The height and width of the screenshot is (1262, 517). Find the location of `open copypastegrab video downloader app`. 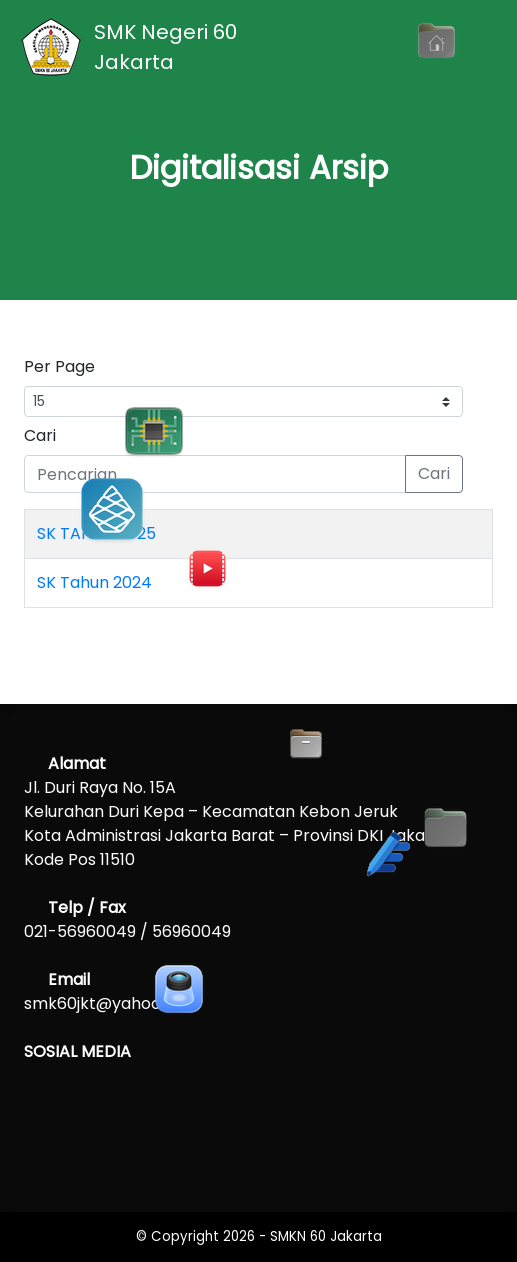

open copypastegrab video downloader app is located at coordinates (207, 568).